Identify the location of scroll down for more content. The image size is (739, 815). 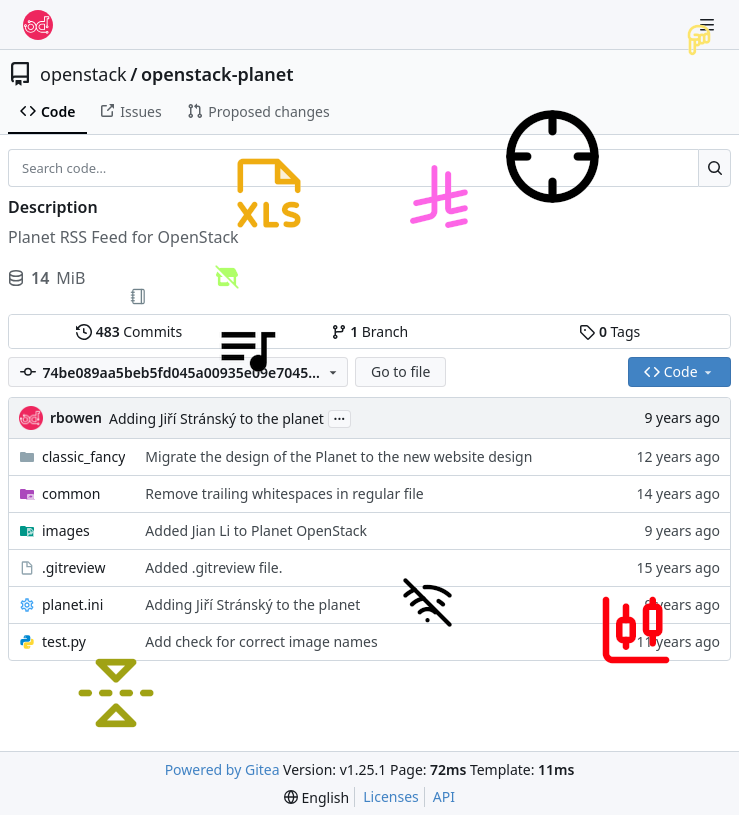
(699, 40).